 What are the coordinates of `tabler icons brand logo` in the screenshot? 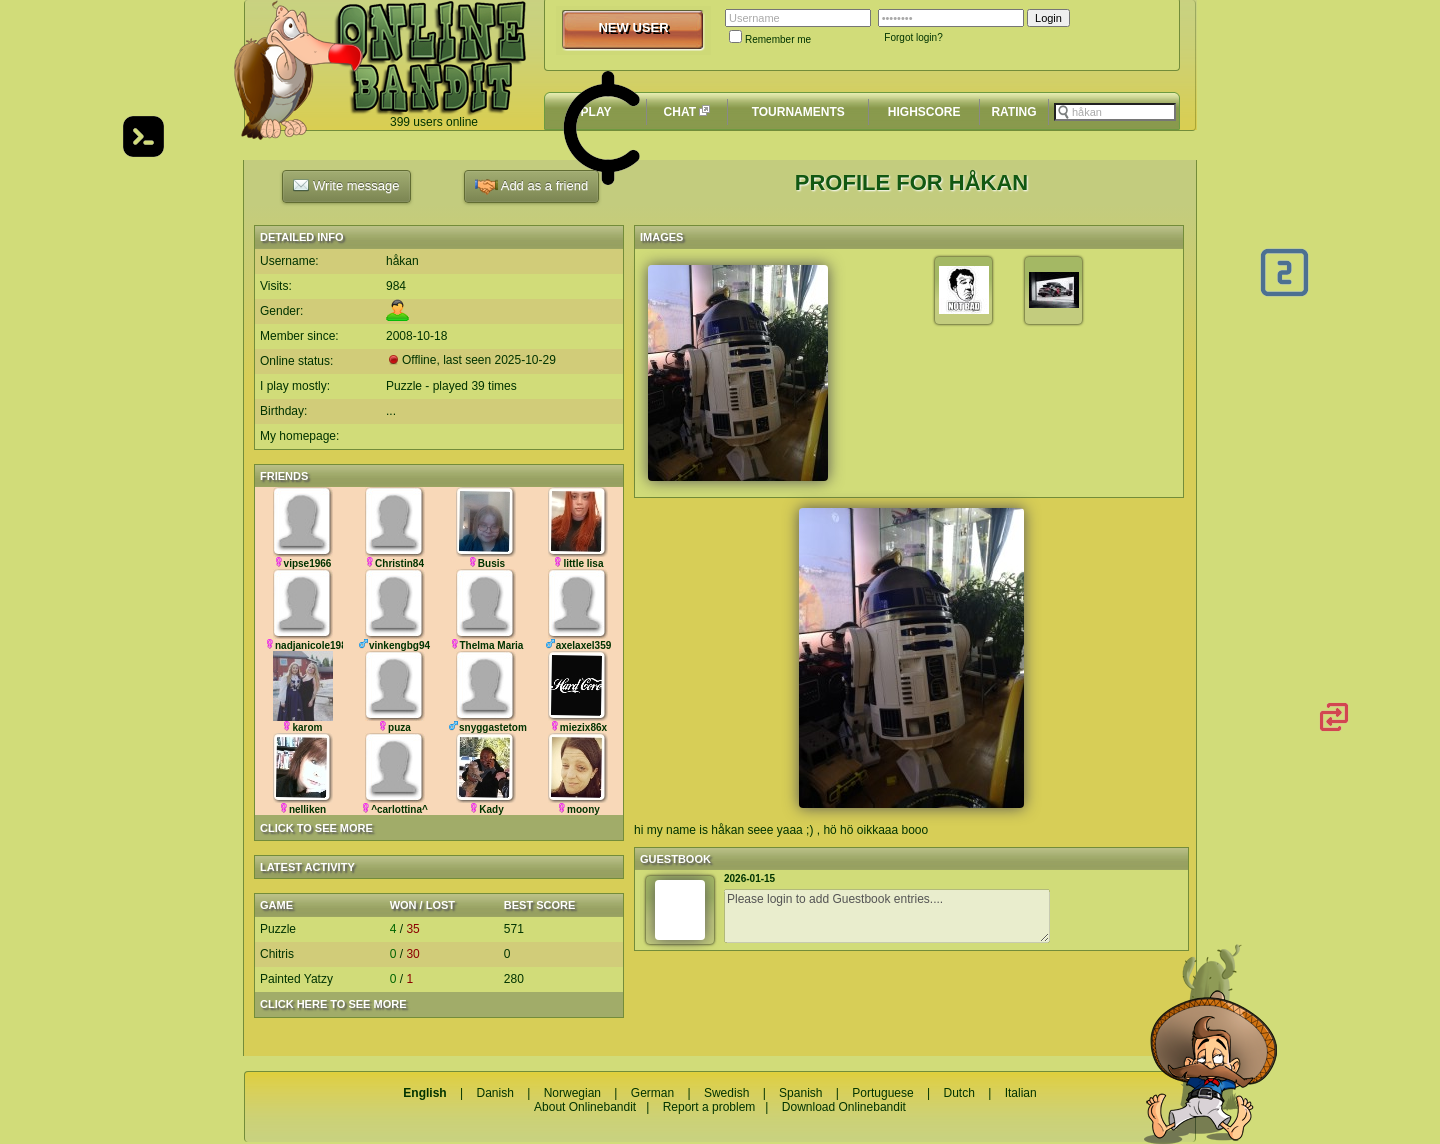 It's located at (143, 136).